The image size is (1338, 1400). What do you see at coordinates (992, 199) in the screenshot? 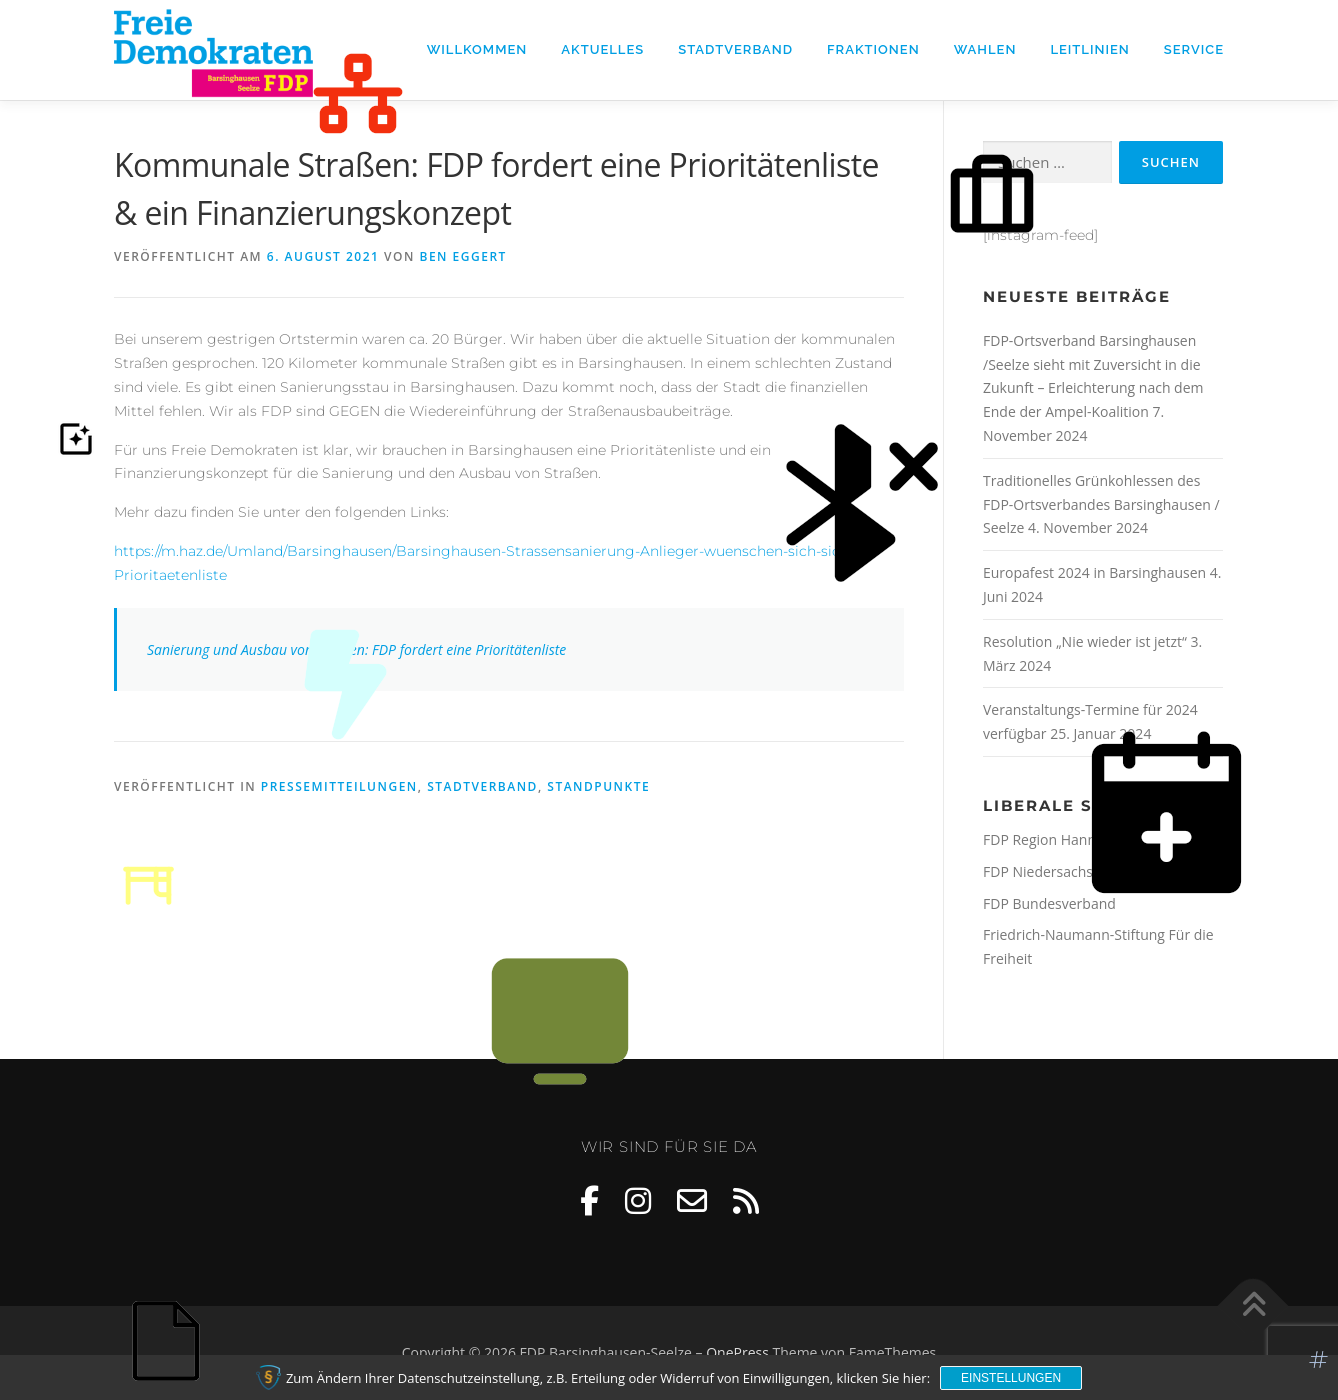
I see `access travel or trip planning features` at bounding box center [992, 199].